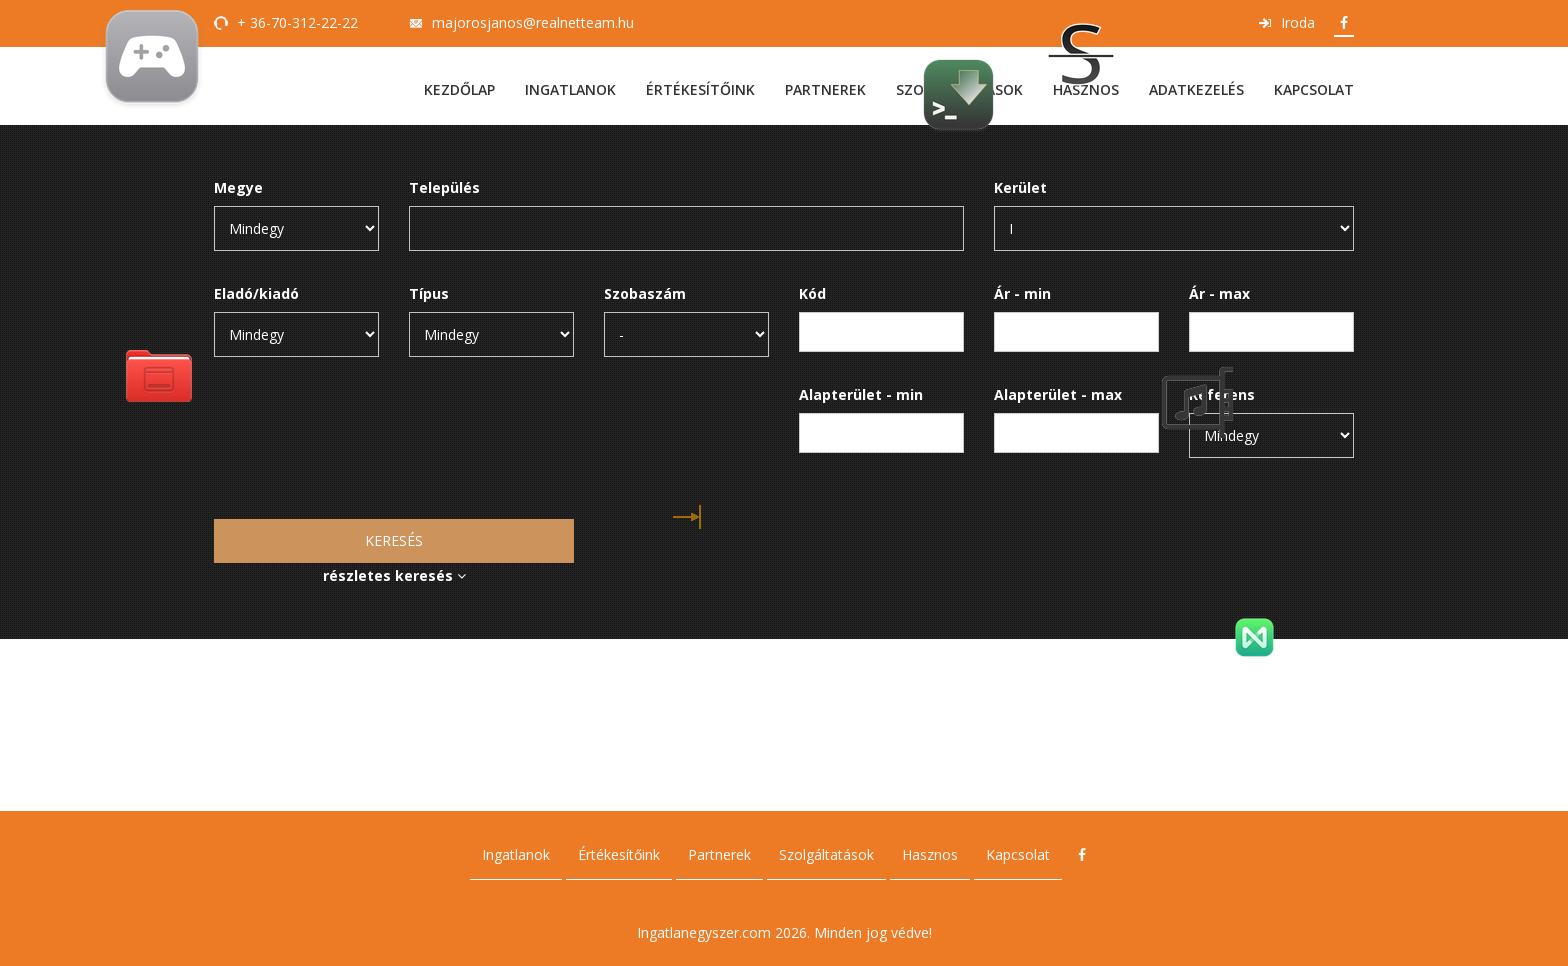 The image size is (1568, 966). What do you see at coordinates (1197, 402) in the screenshot?
I see `access sound card or audio device settings` at bounding box center [1197, 402].